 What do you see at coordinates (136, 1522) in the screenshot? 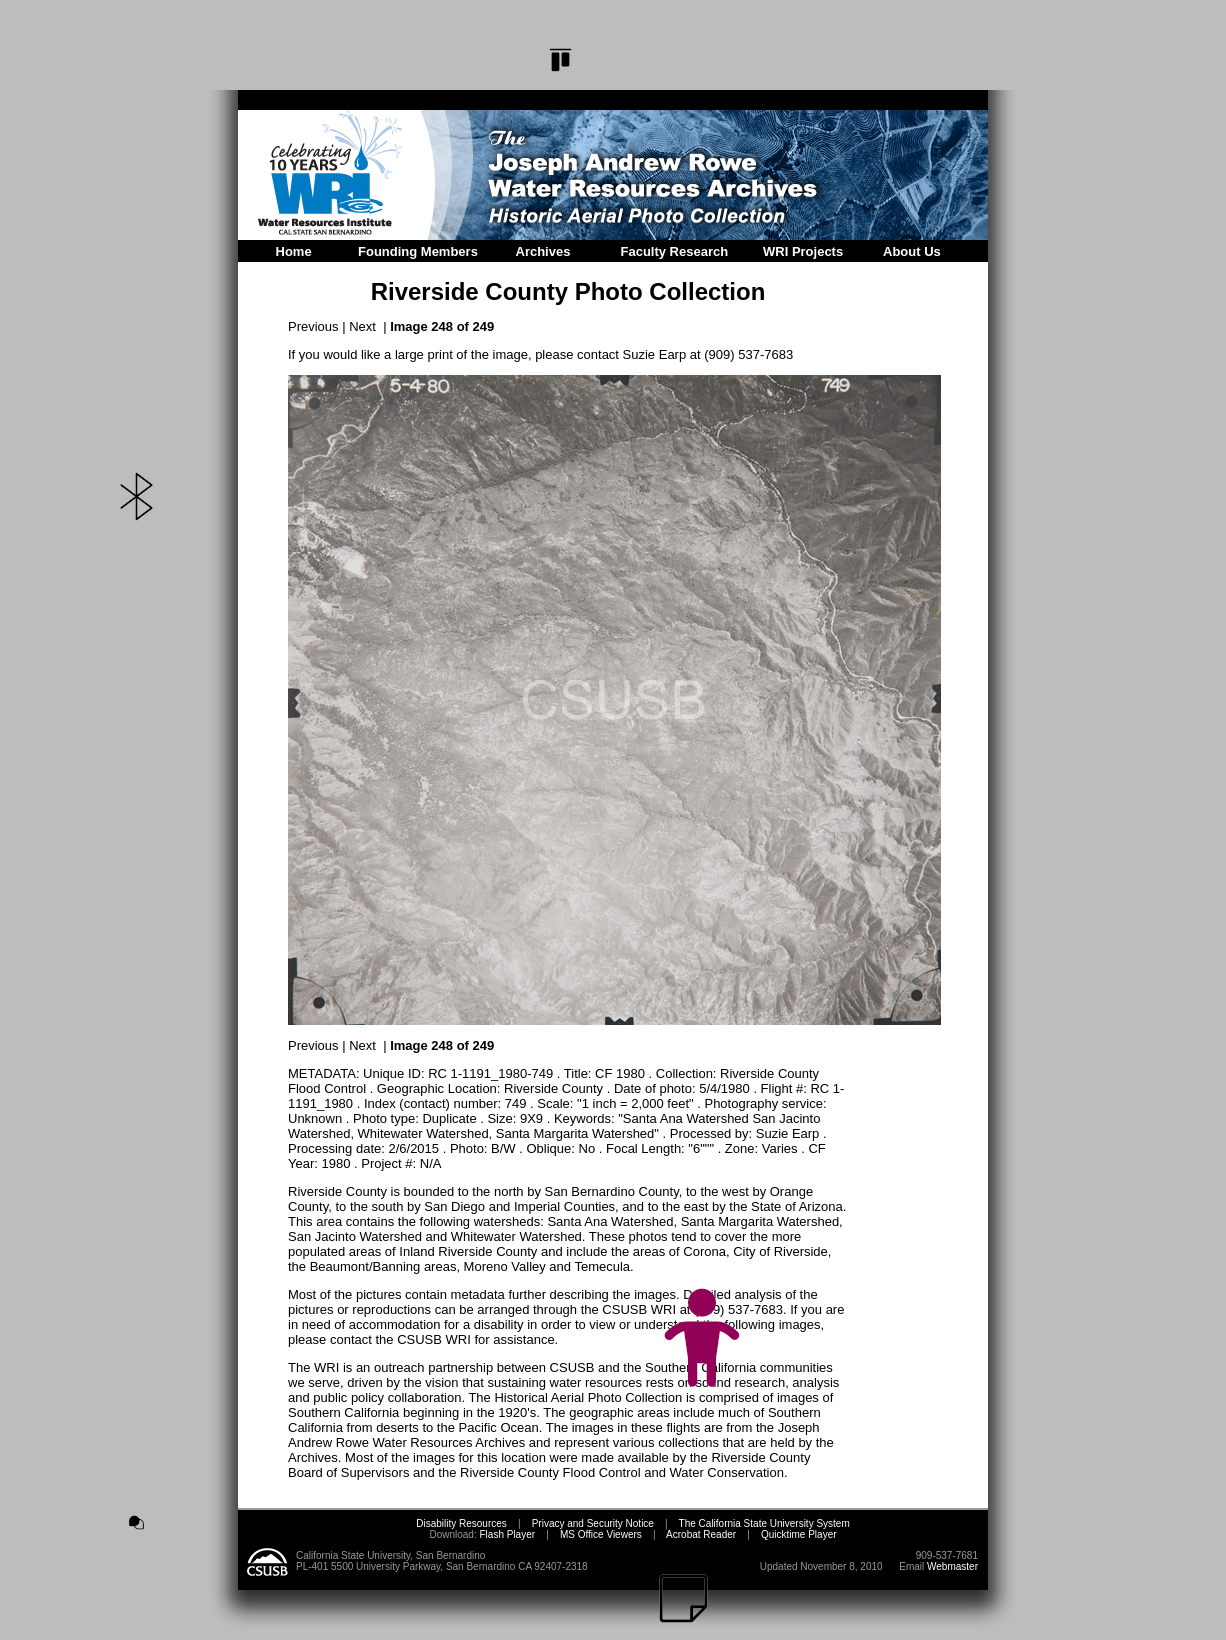
I see `open messaging or chat conversations` at bounding box center [136, 1522].